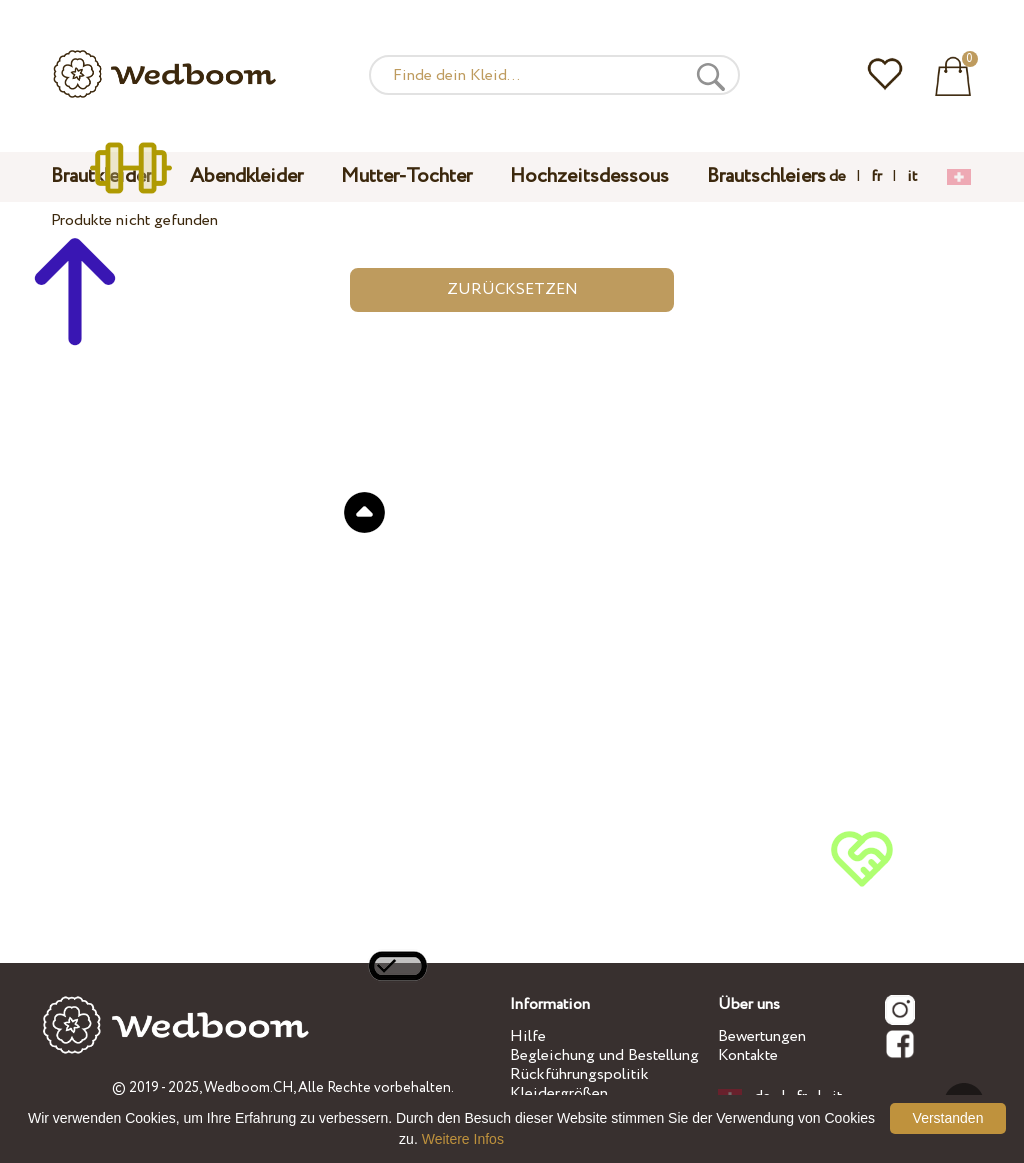 Image resolution: width=1024 pixels, height=1163 pixels. I want to click on support a charitable cause or donation, so click(862, 859).